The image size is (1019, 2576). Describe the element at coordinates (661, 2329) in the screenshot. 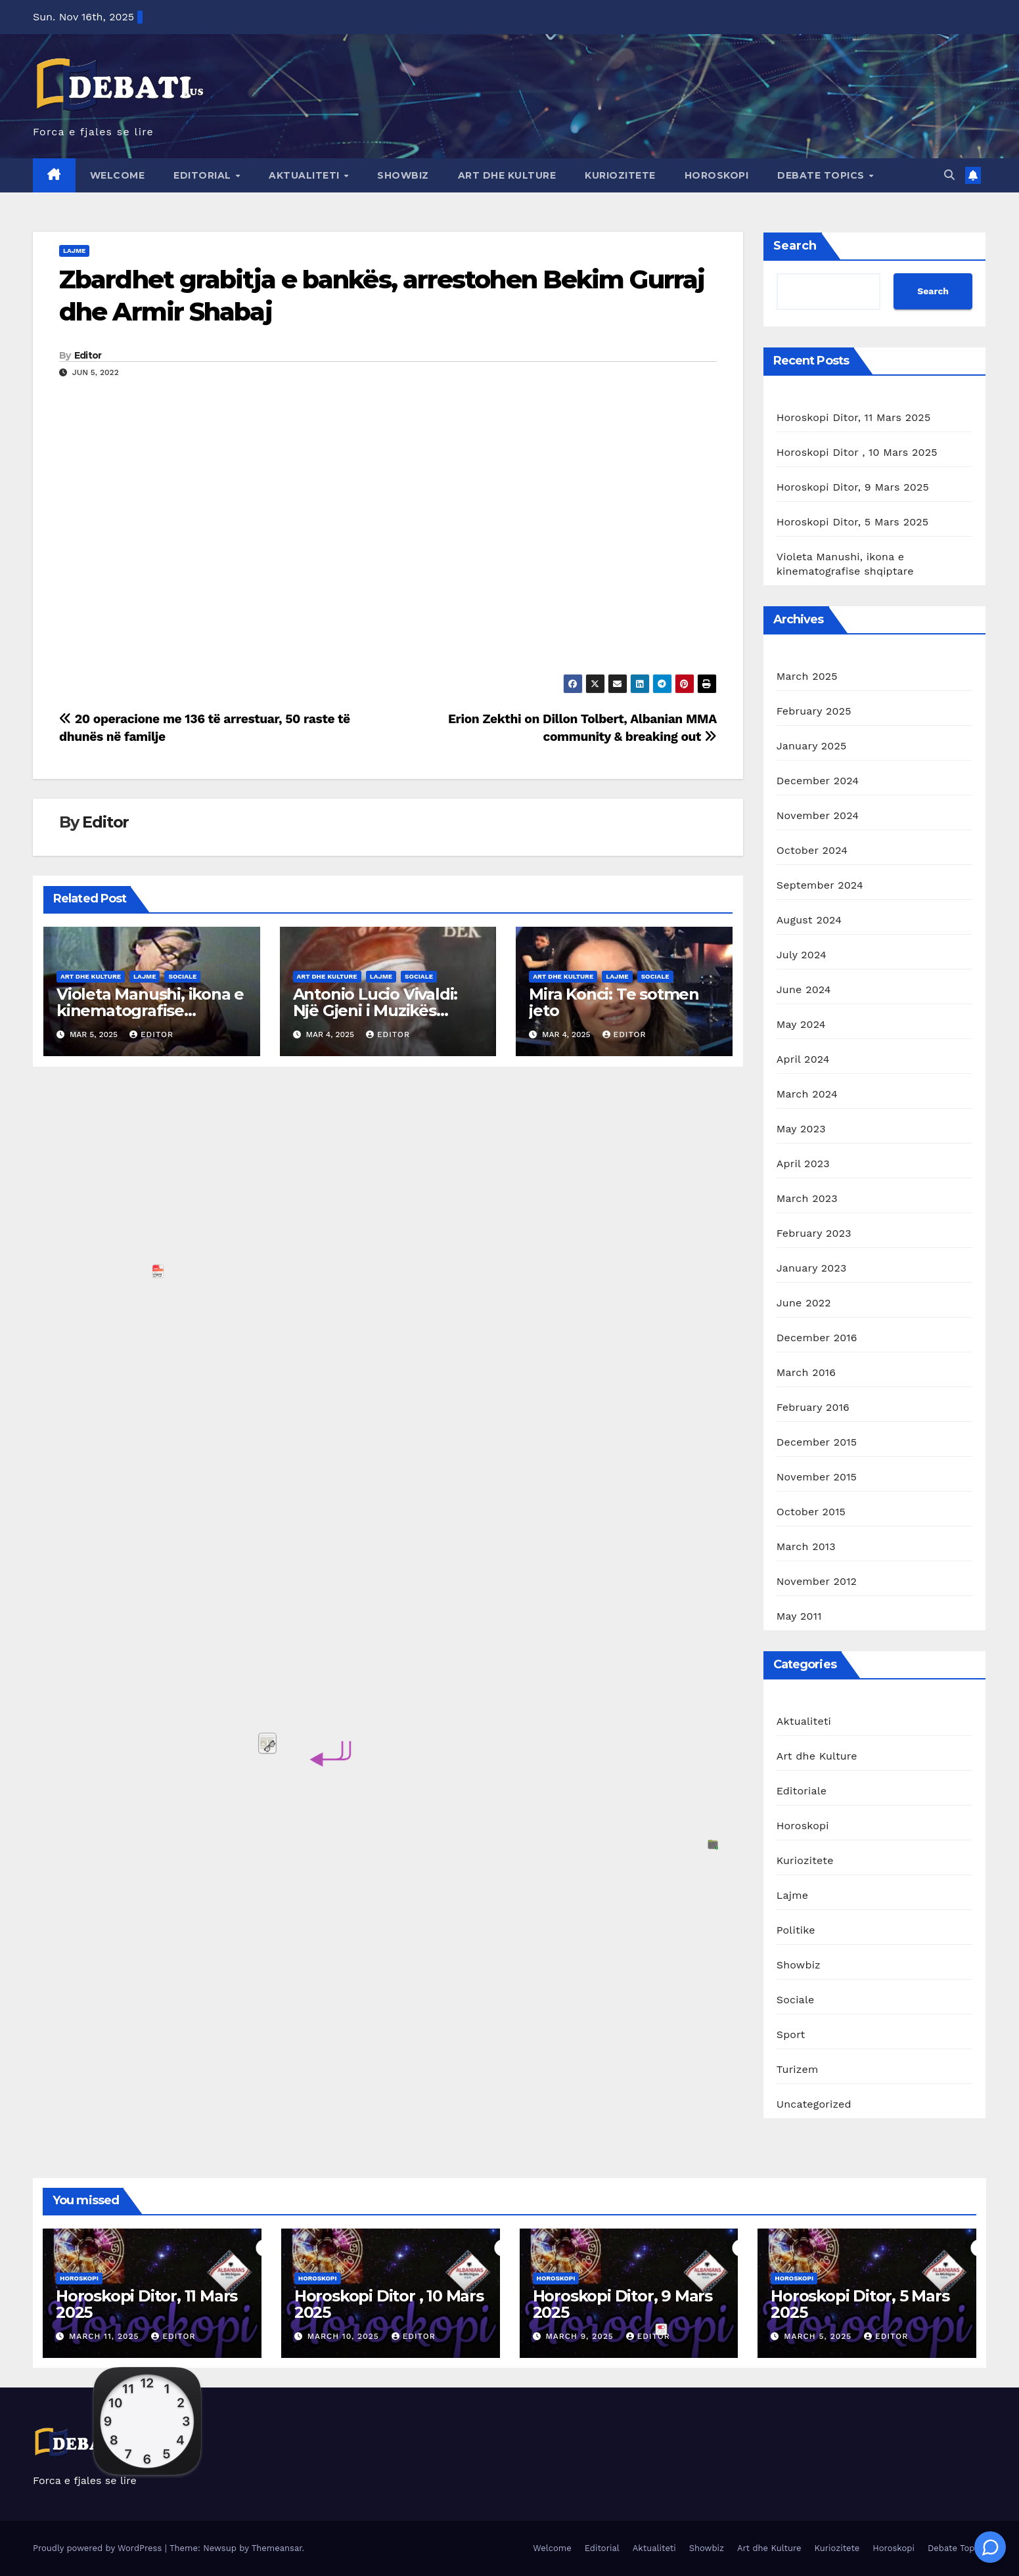

I see `open gnome tweaks settings` at that location.